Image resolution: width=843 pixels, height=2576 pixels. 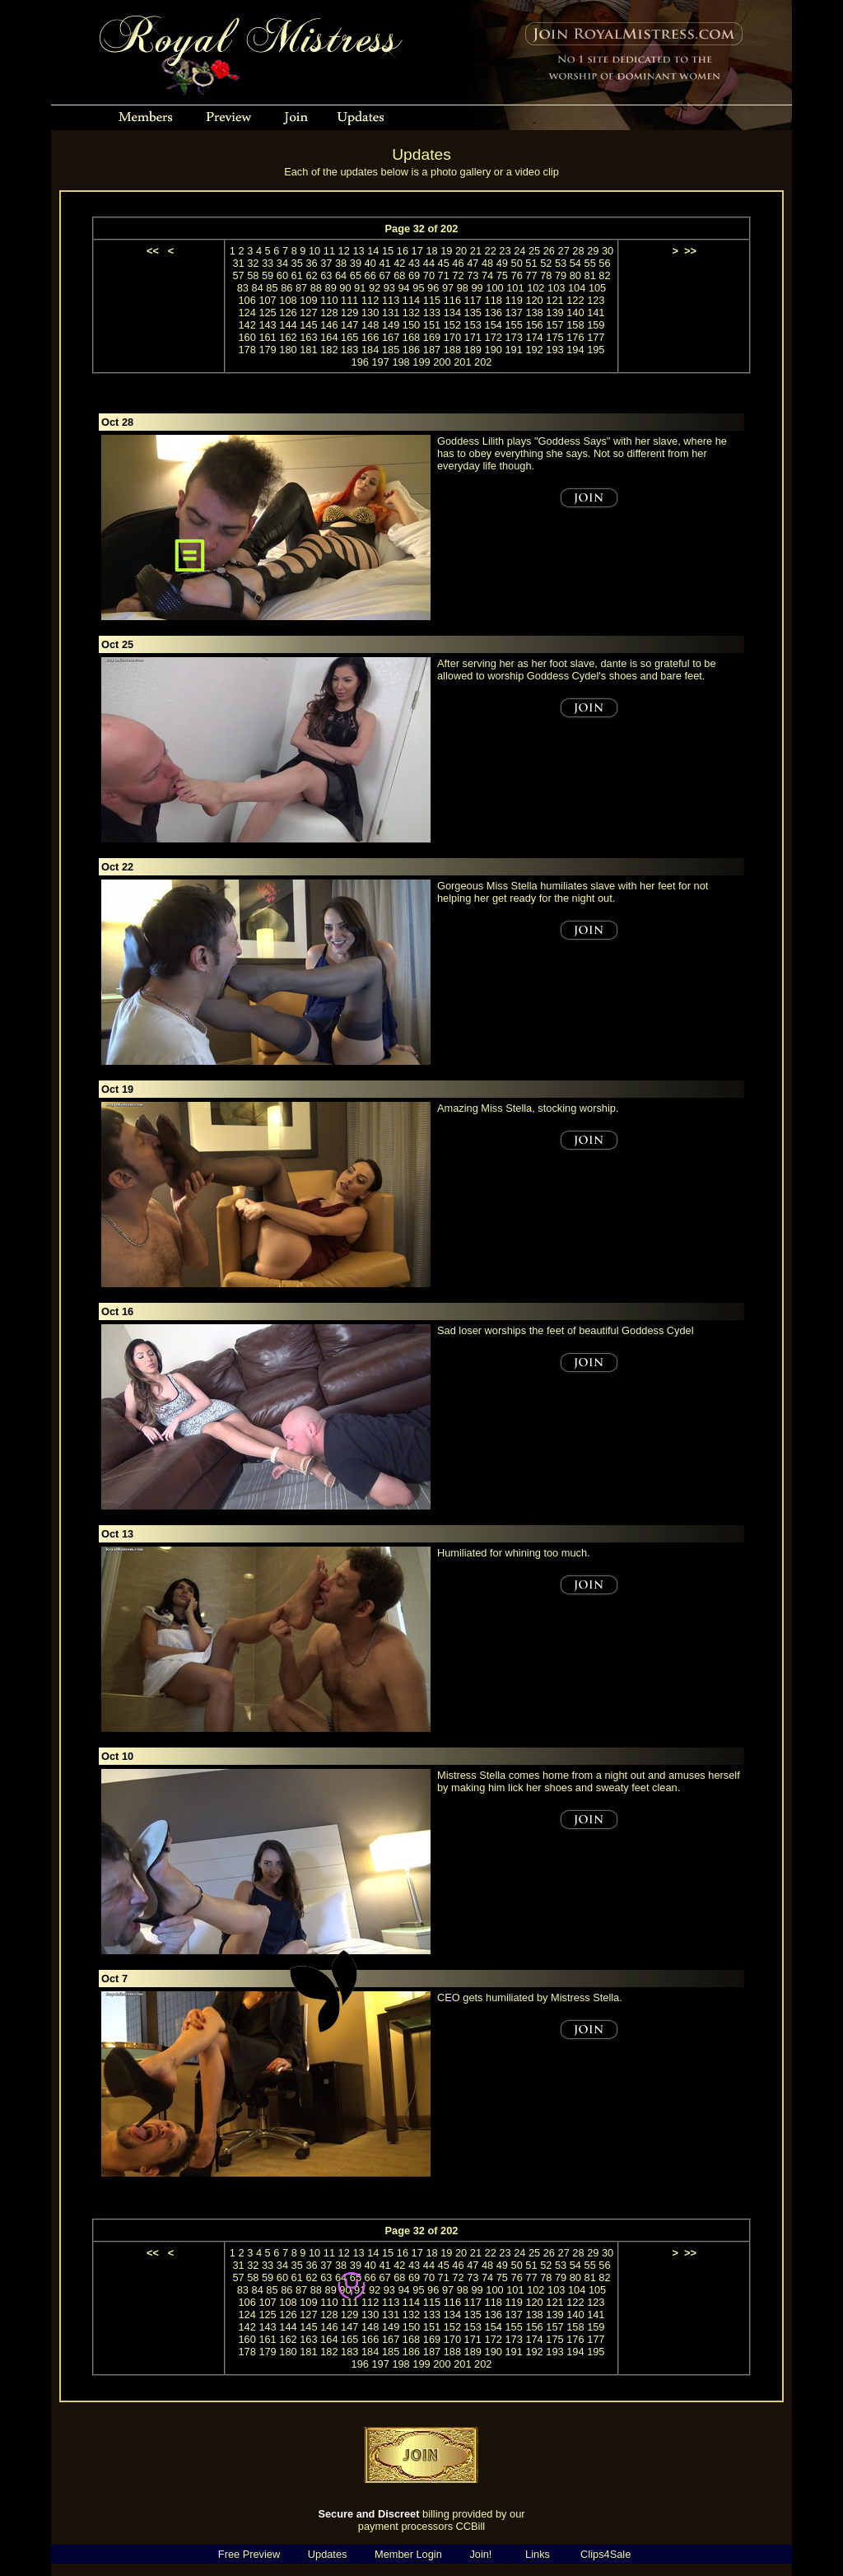 I want to click on bity cryptocurrency exchange logo, so click(x=352, y=2286).